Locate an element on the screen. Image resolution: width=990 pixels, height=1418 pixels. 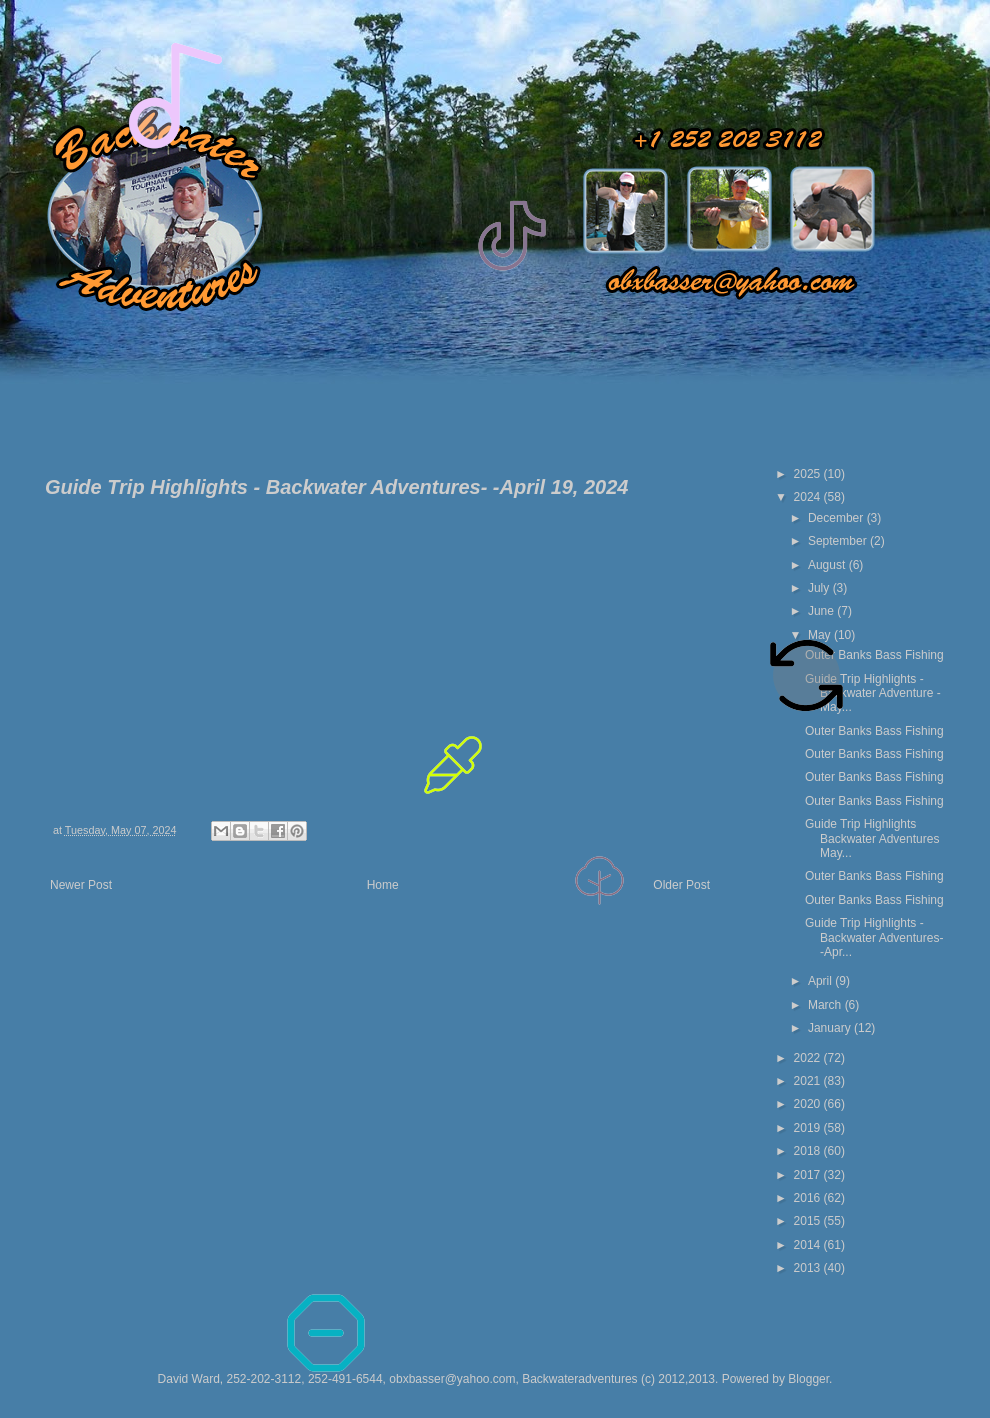
sample a color from the canvas is located at coordinates (453, 765).